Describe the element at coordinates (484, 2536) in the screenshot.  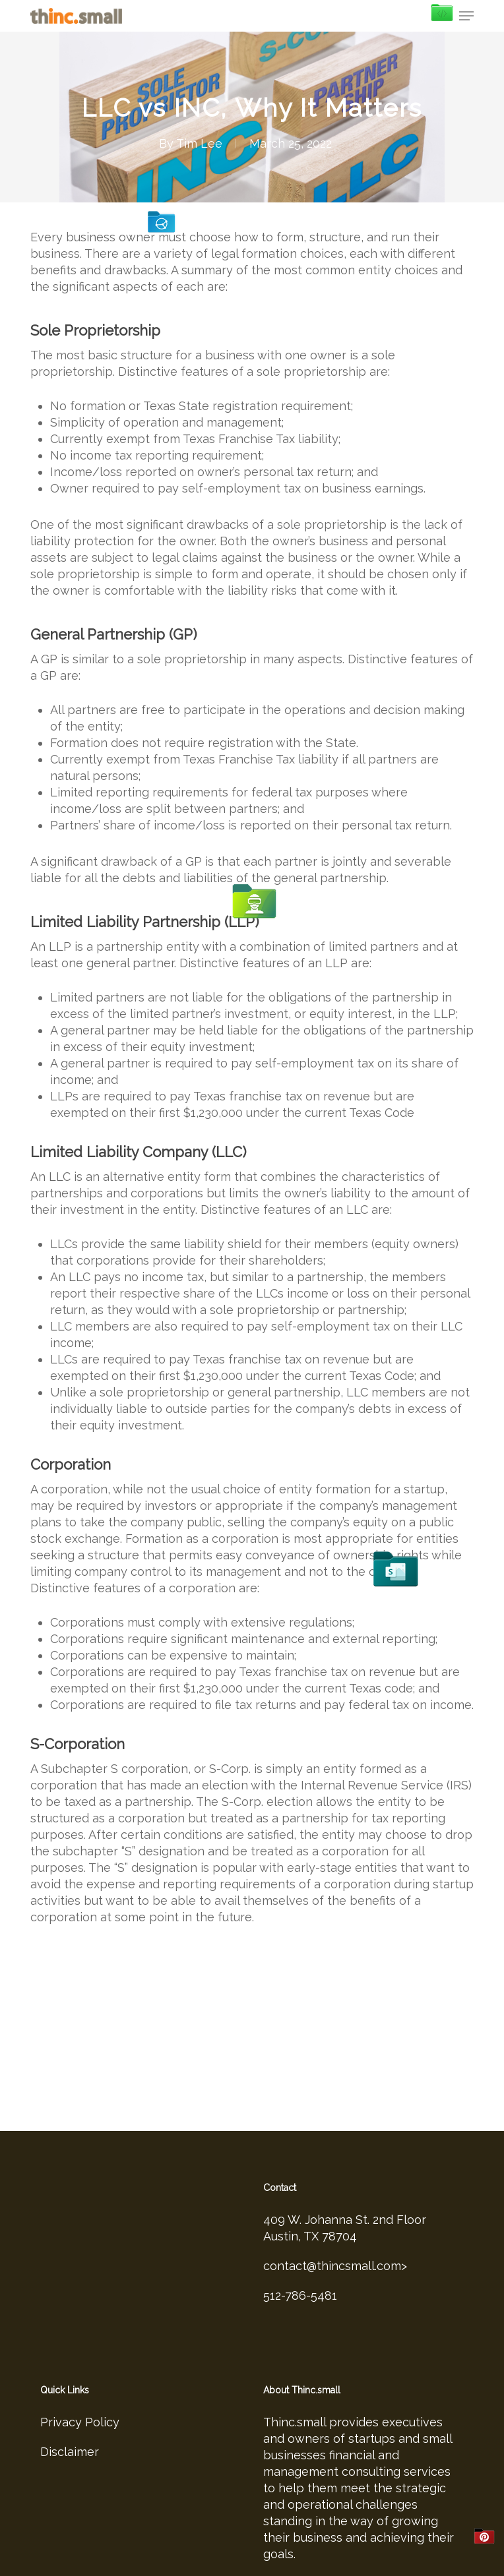
I see `open pinterest downloads folder` at that location.